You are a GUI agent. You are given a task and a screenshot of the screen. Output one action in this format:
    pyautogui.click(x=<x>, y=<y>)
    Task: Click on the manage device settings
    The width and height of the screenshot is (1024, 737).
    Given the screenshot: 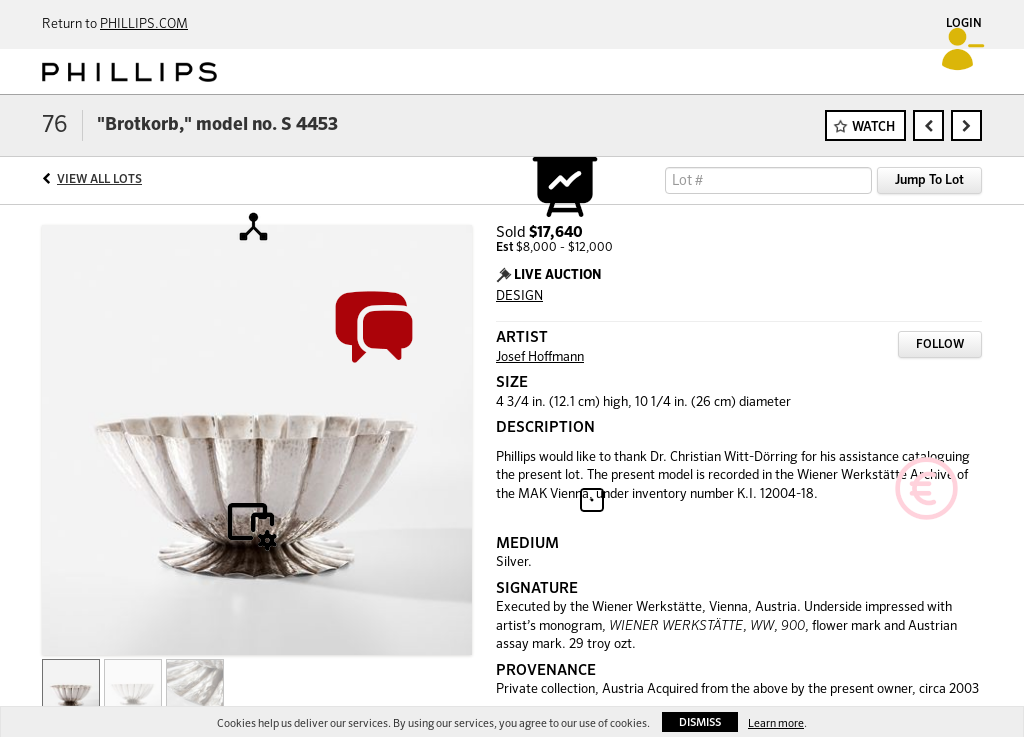 What is the action you would take?
    pyautogui.click(x=251, y=524)
    